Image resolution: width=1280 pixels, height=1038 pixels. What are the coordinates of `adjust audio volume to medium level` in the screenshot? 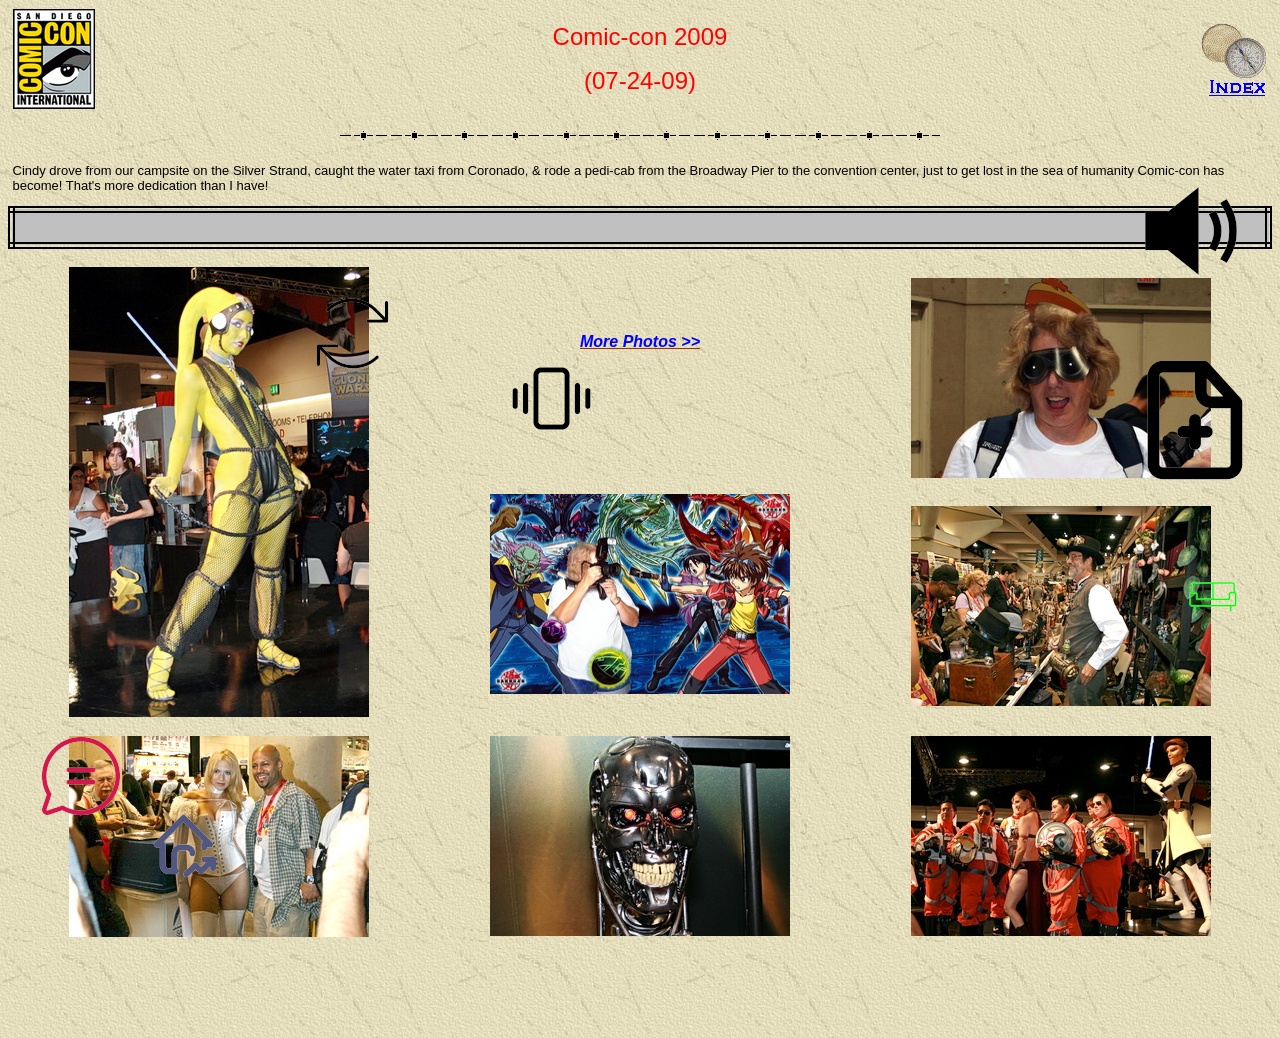 It's located at (1191, 231).